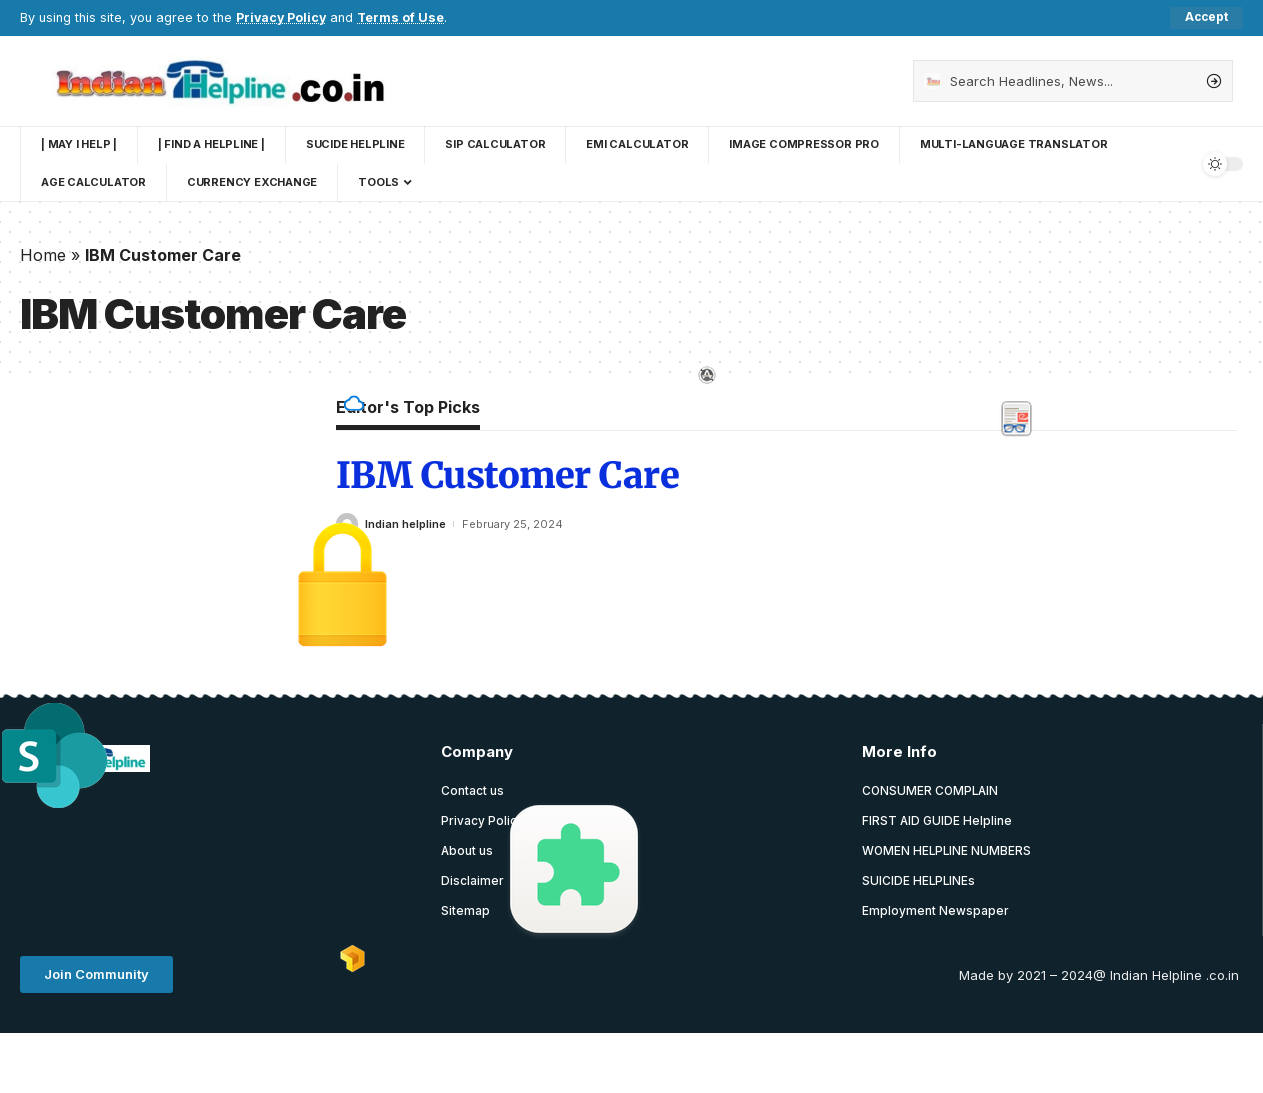  Describe the element at coordinates (352, 958) in the screenshot. I see `import data or files into an application` at that location.